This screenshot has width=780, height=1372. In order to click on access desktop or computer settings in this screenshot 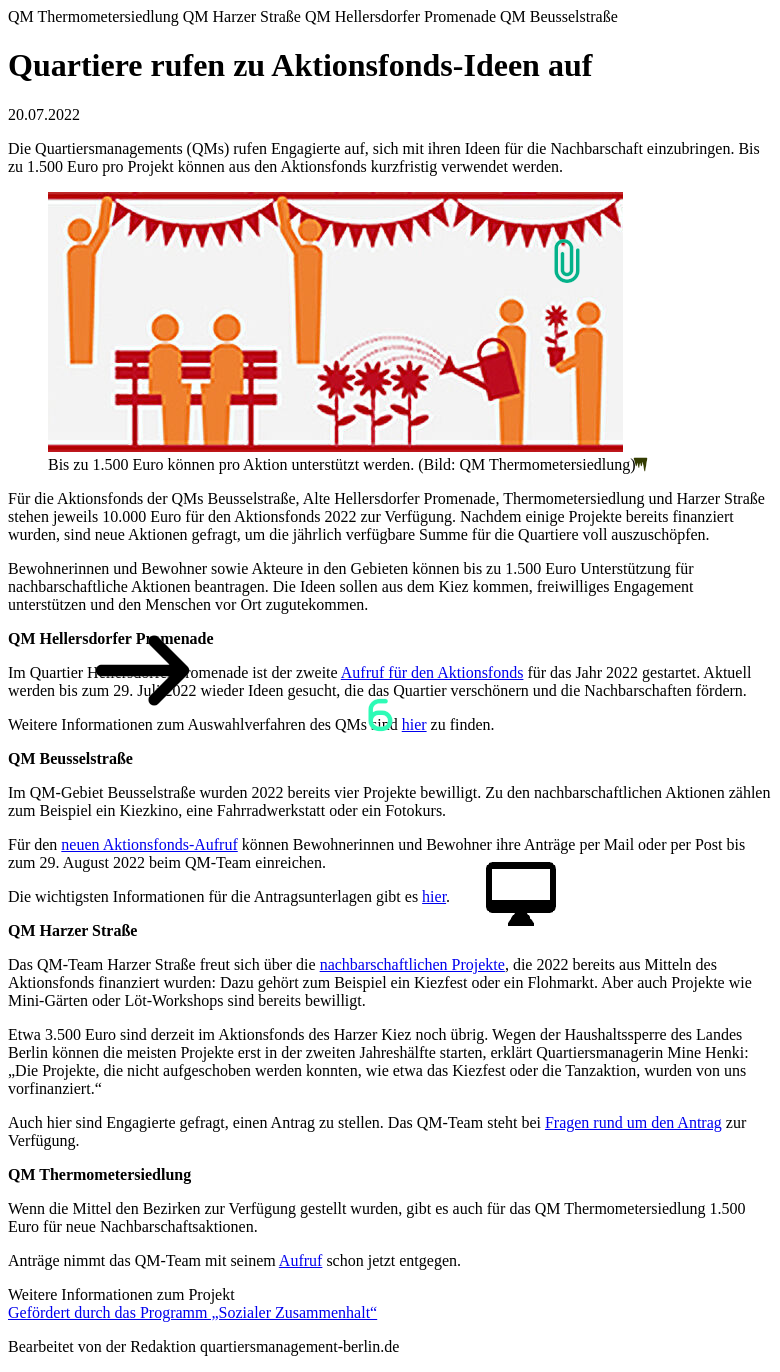, I will do `click(521, 894)`.